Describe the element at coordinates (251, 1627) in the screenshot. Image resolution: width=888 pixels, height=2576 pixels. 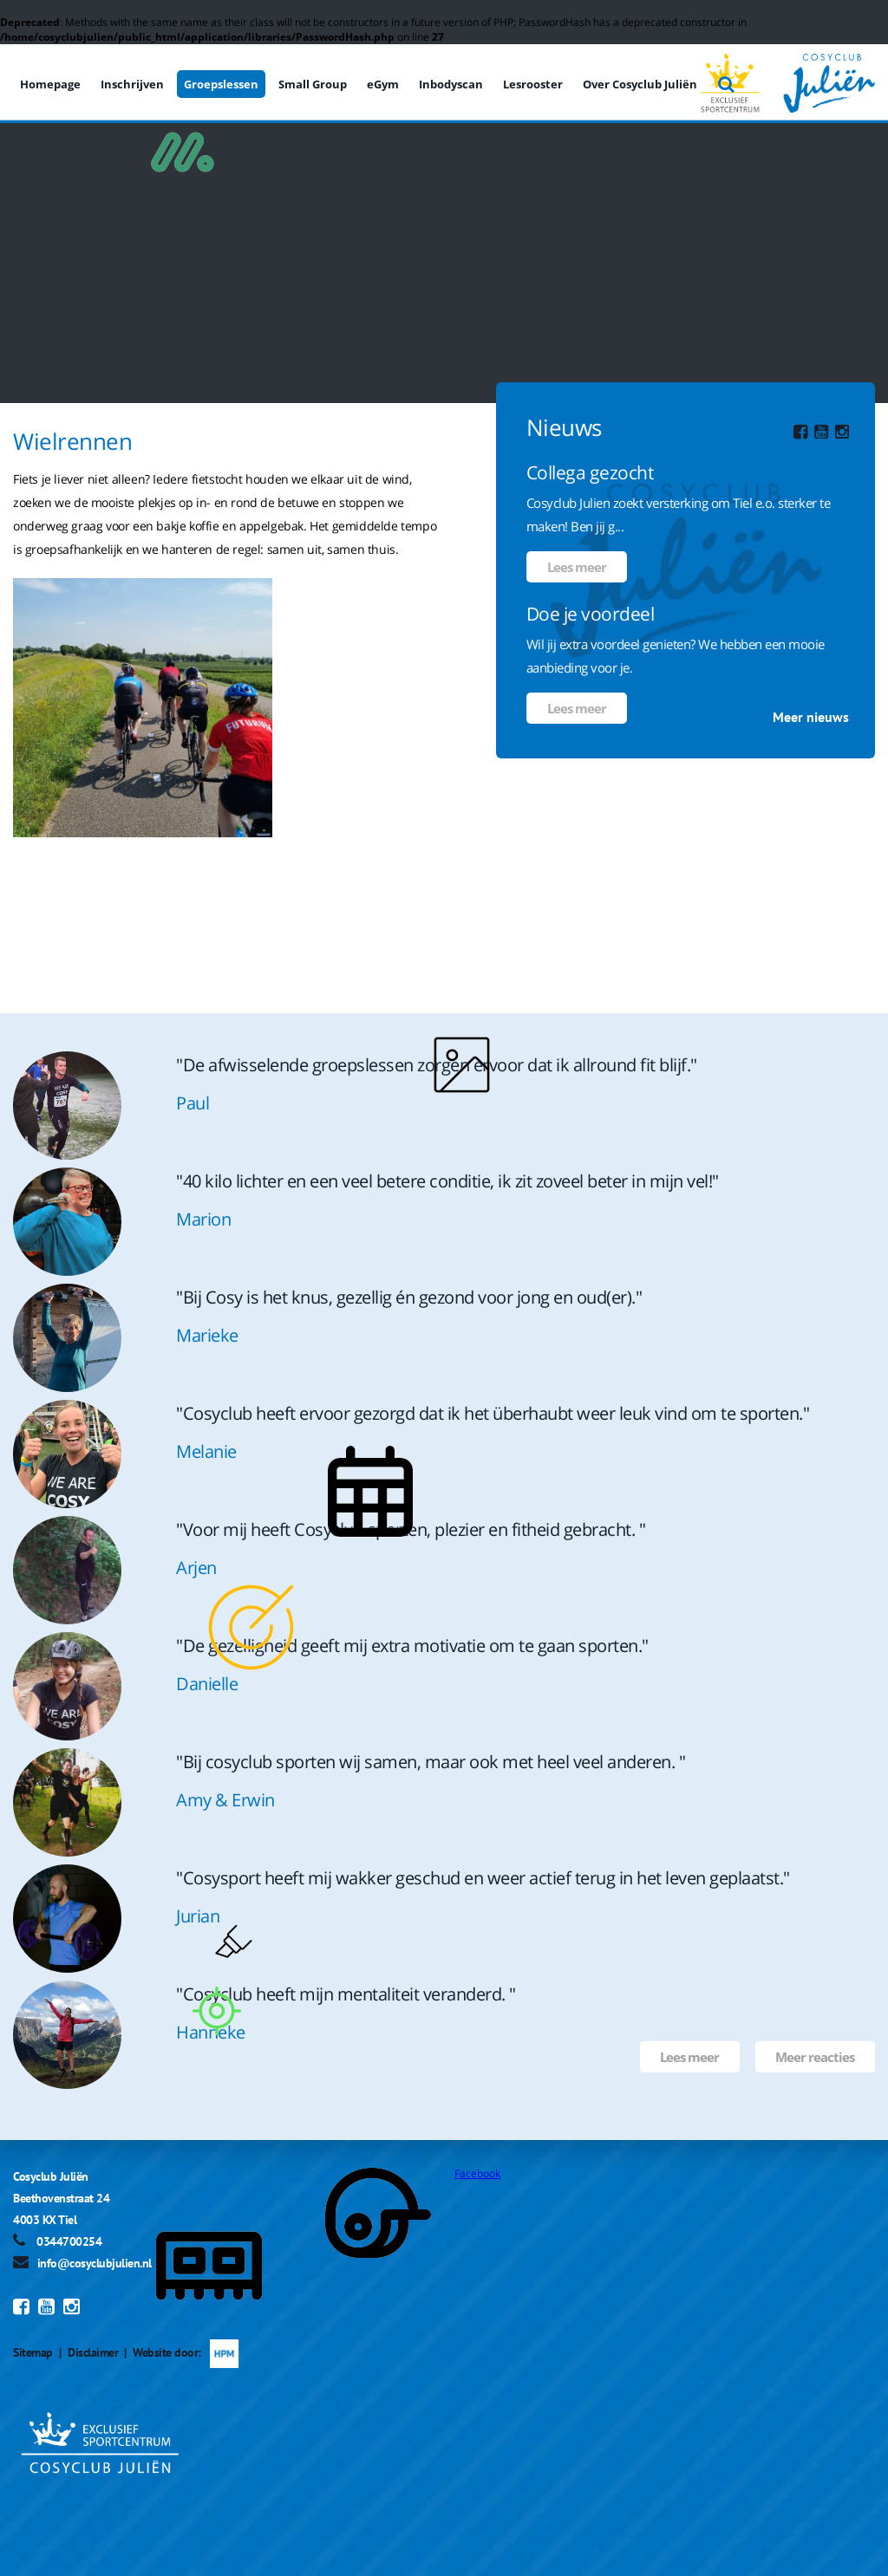
I see `set a goal or target` at that location.